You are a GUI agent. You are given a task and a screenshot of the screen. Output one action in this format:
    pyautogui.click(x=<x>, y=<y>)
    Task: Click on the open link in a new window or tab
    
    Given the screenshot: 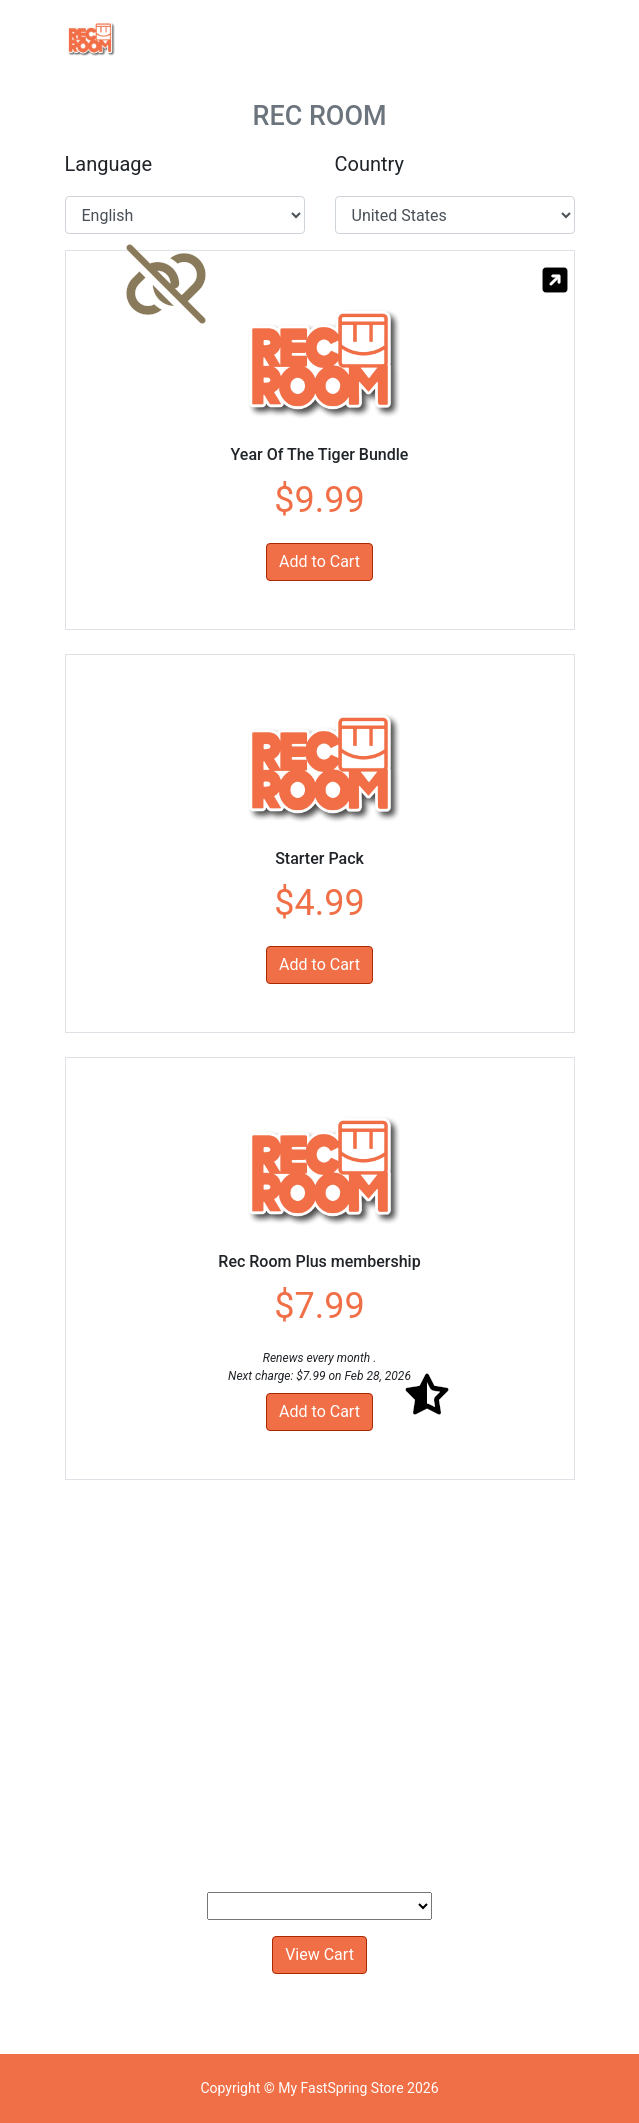 What is the action you would take?
    pyautogui.click(x=555, y=280)
    